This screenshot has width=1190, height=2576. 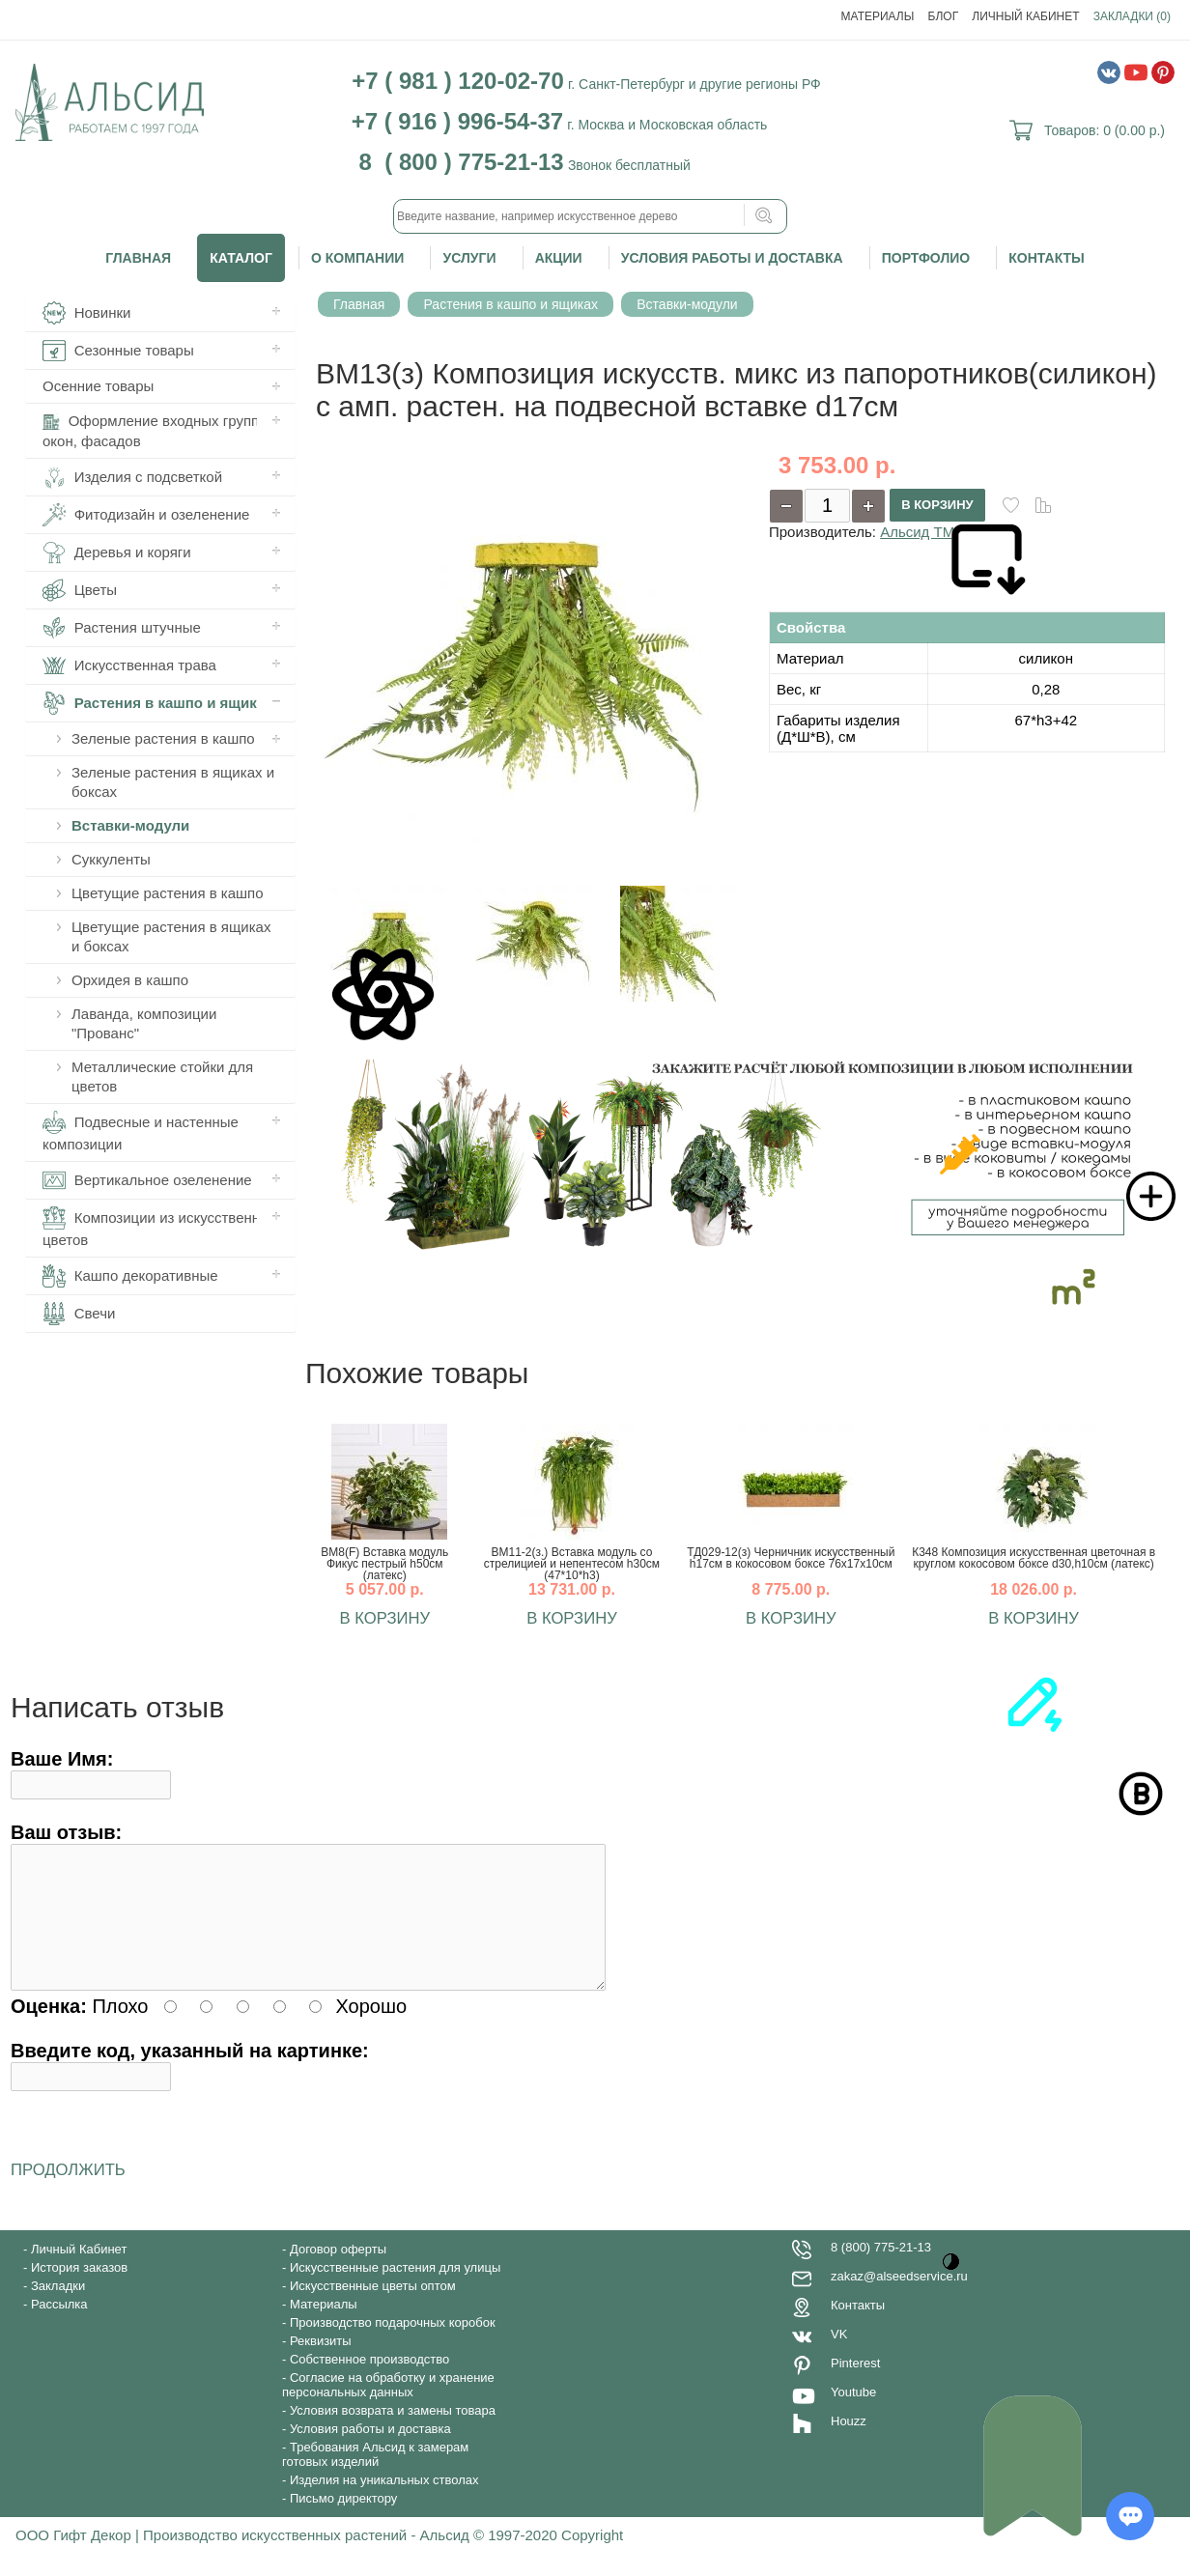 I want to click on save this item for later, so click(x=1033, y=2466).